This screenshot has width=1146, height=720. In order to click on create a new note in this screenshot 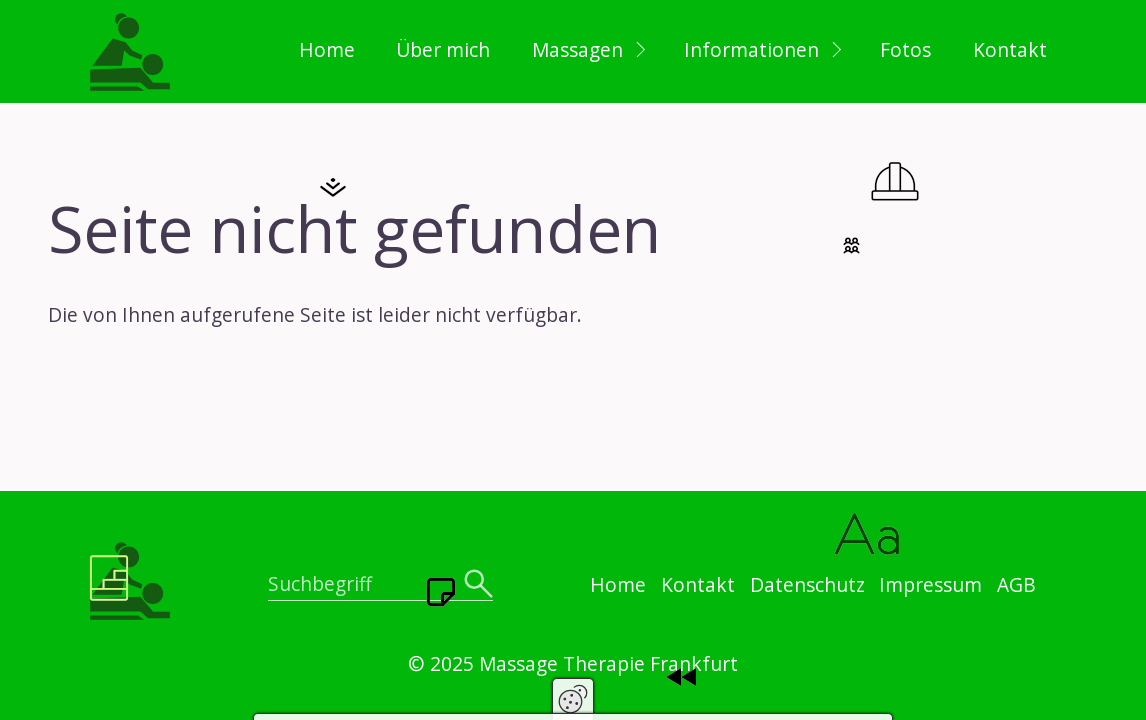, I will do `click(441, 592)`.